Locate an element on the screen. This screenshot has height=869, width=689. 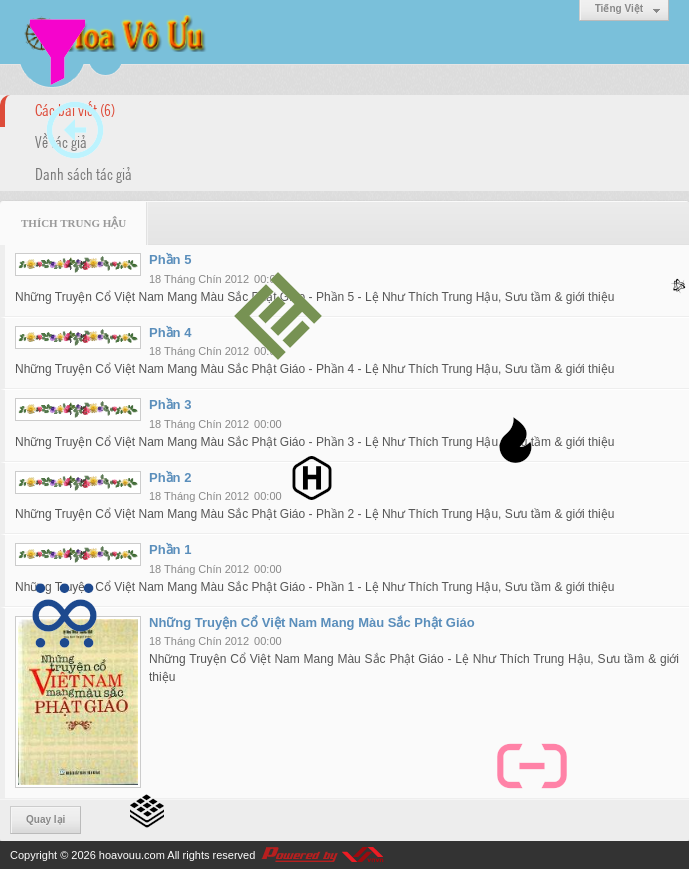
Hugo static site generator logo is located at coordinates (312, 478).